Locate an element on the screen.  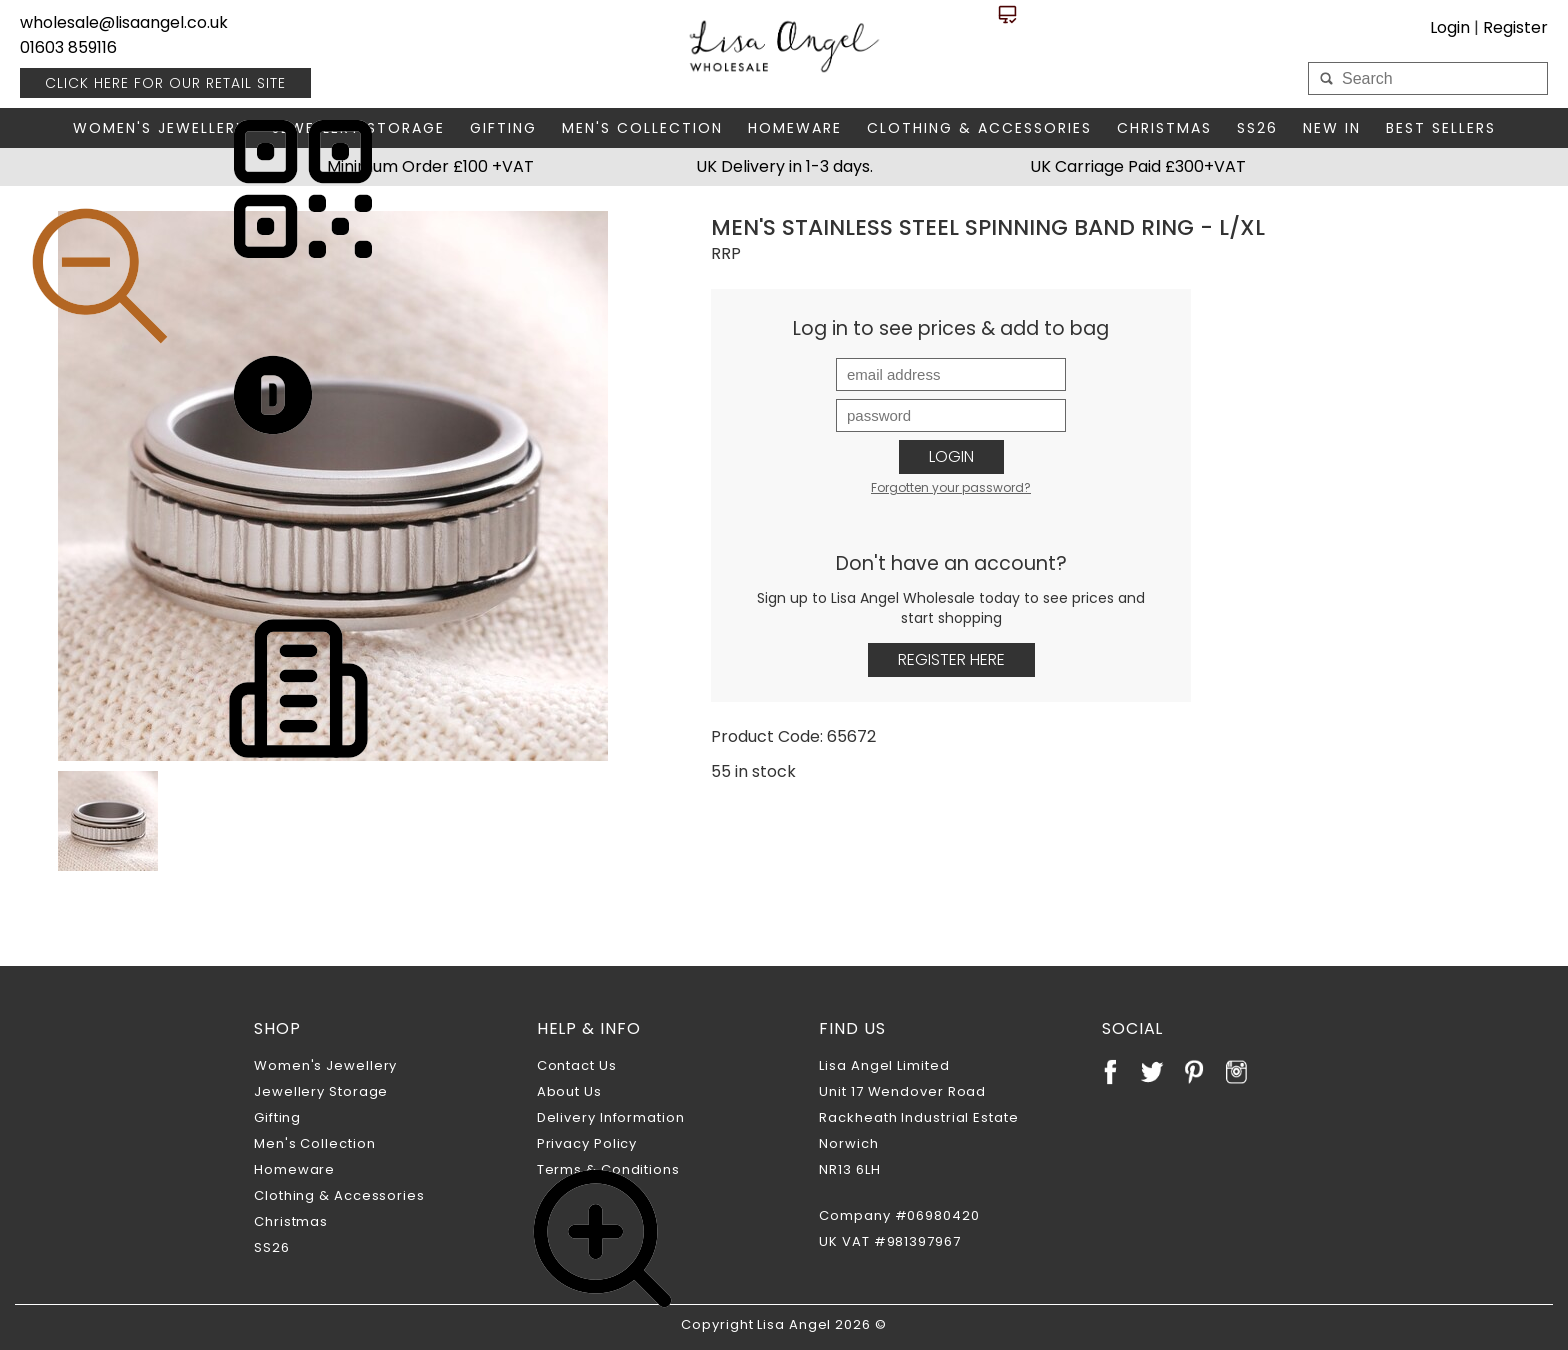
view office or workplace information is located at coordinates (298, 688).